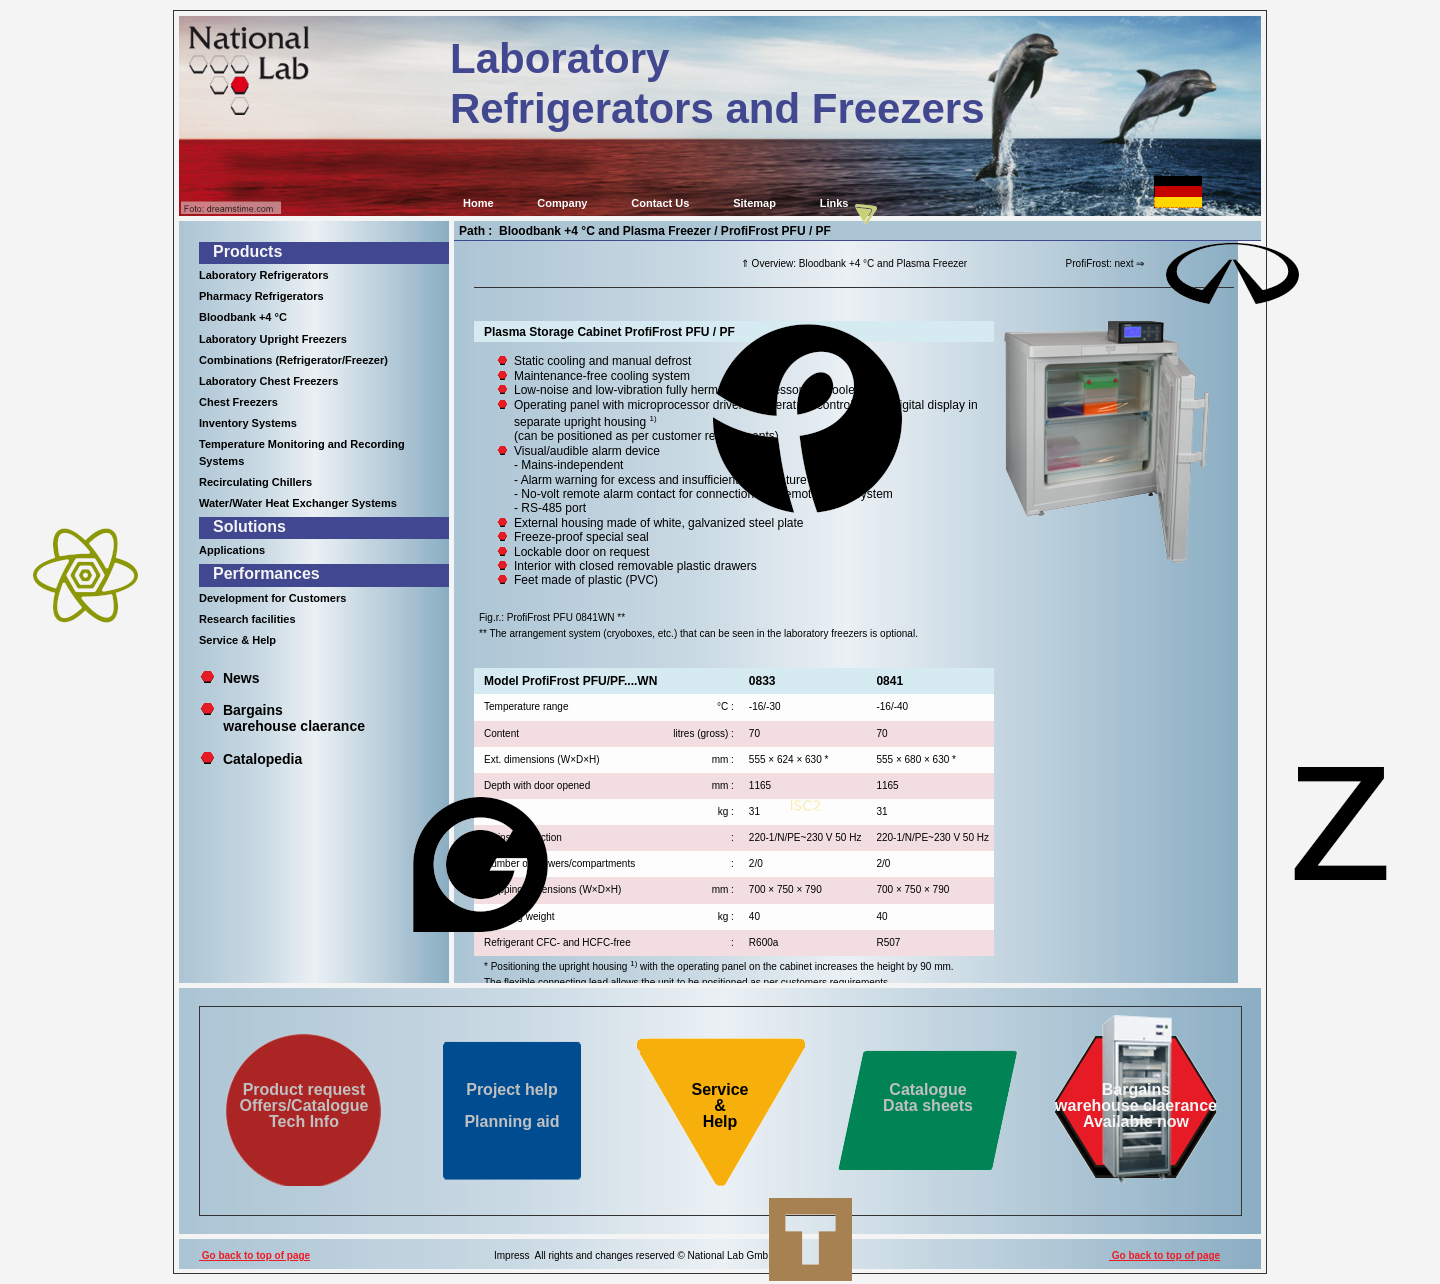  I want to click on open ProtonVPN app, so click(866, 214).